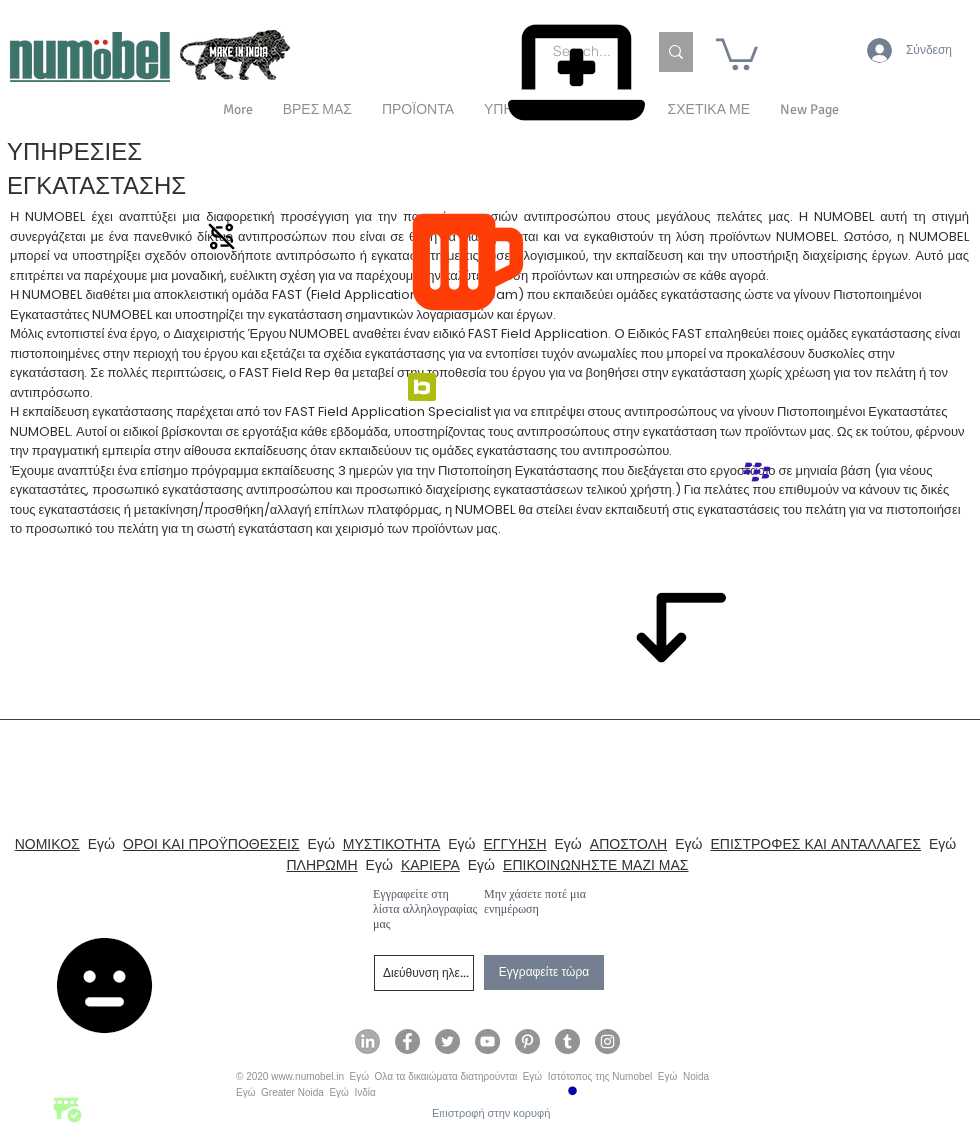  What do you see at coordinates (757, 472) in the screenshot?
I see `blackberry brand logo` at bounding box center [757, 472].